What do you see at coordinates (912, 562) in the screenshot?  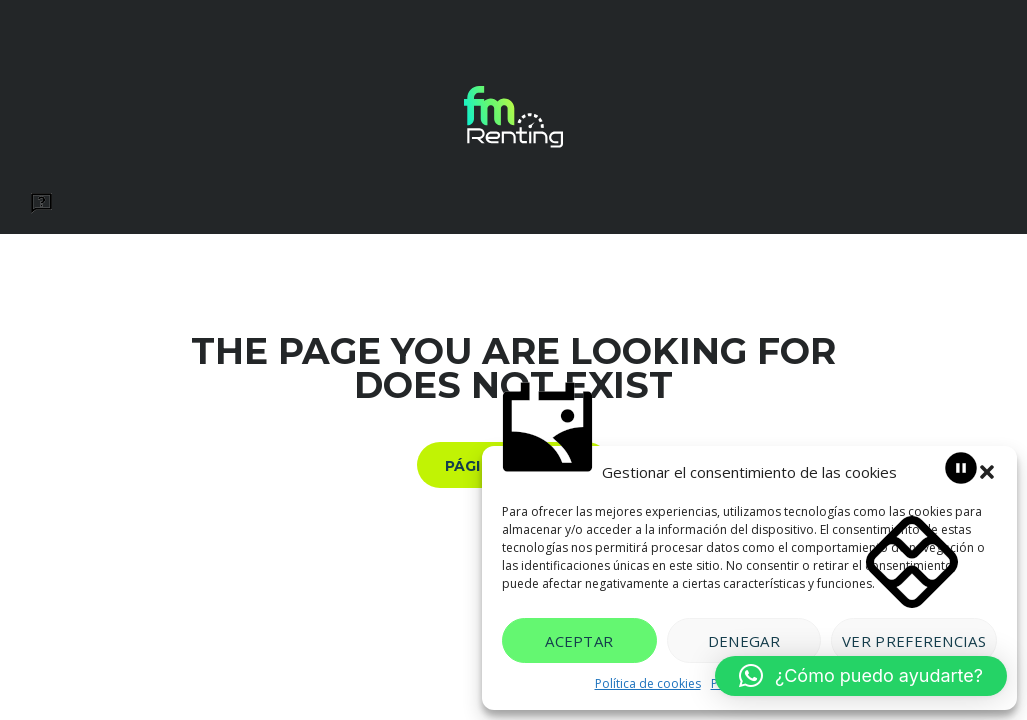 I see `pix instant payment logo` at bounding box center [912, 562].